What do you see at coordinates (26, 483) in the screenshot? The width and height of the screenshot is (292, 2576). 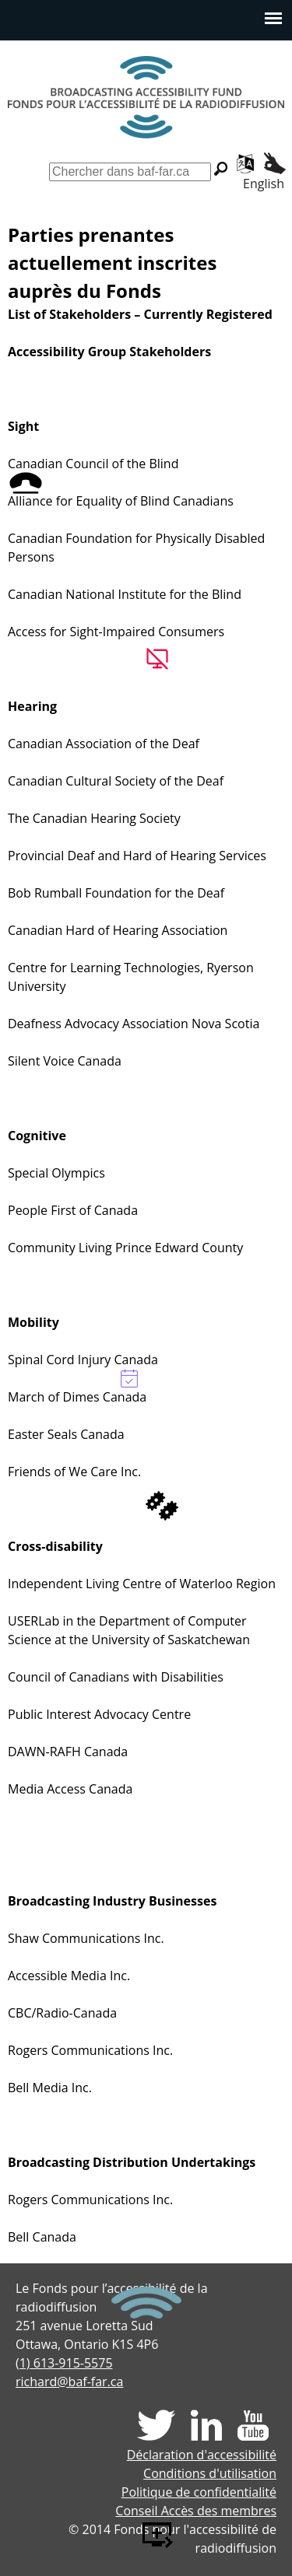 I see `end the current phone call` at bounding box center [26, 483].